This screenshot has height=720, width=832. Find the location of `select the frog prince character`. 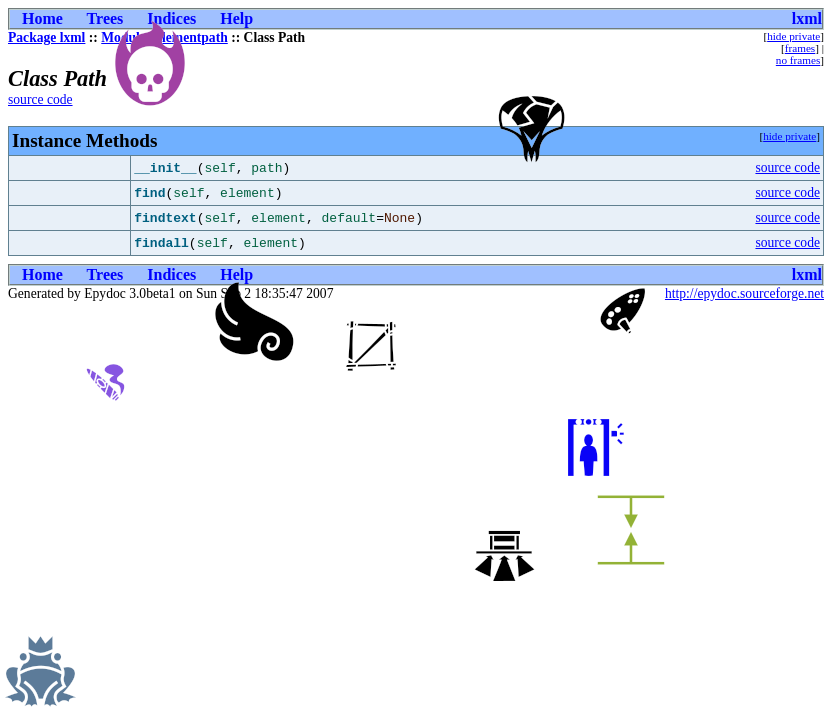

select the frog prince character is located at coordinates (40, 671).